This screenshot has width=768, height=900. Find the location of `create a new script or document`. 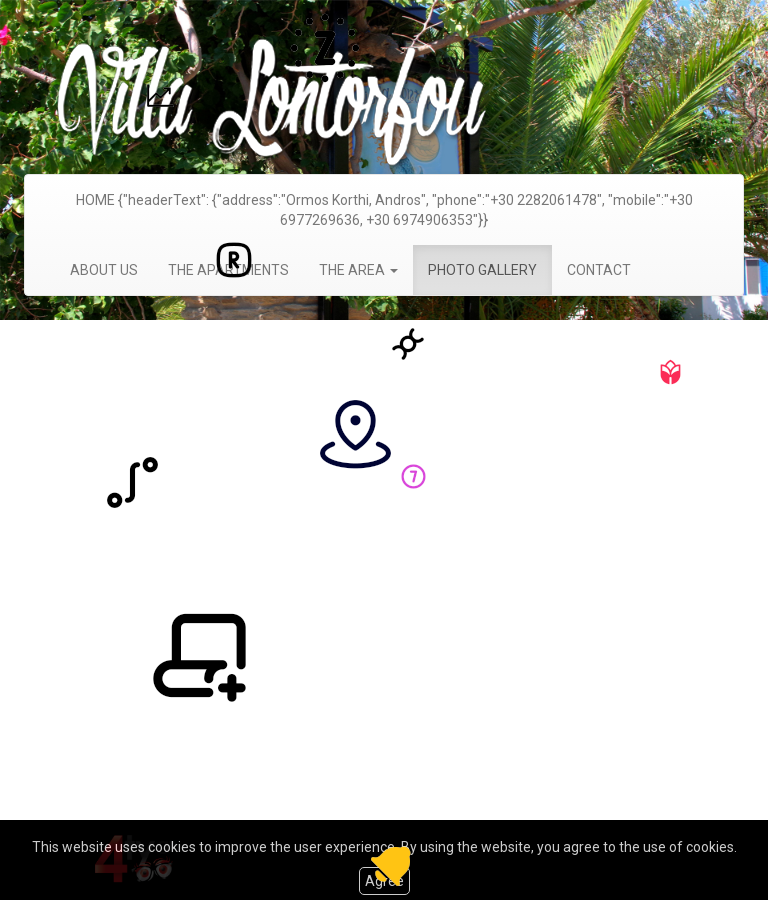

create a new script or document is located at coordinates (199, 655).